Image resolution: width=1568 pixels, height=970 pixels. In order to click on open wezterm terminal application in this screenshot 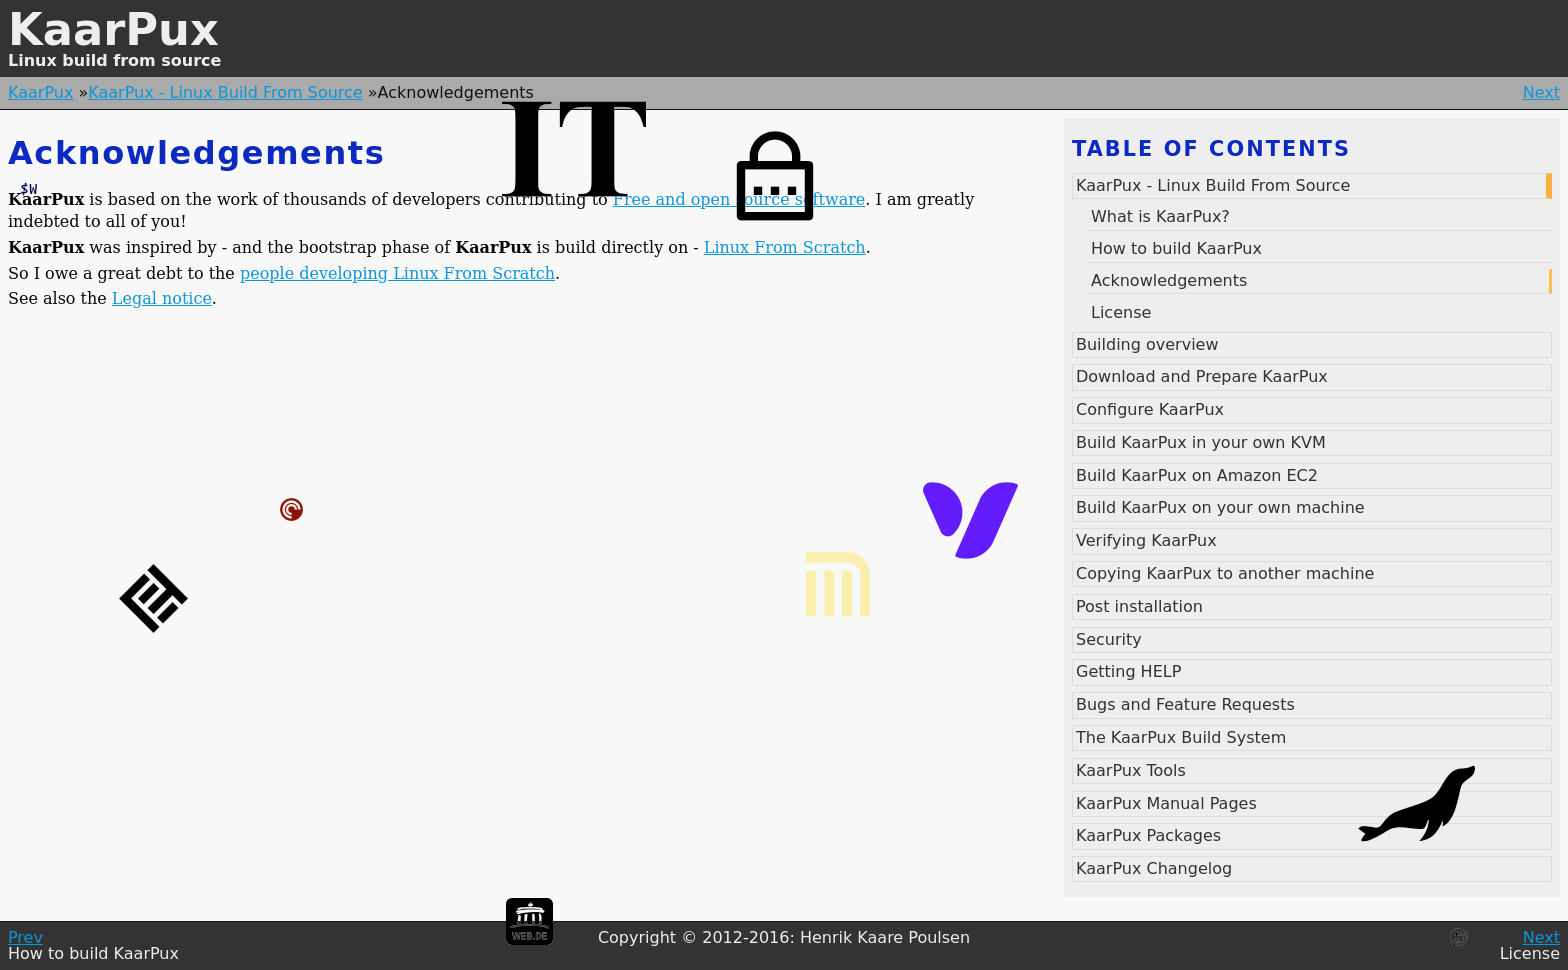, I will do `click(29, 189)`.